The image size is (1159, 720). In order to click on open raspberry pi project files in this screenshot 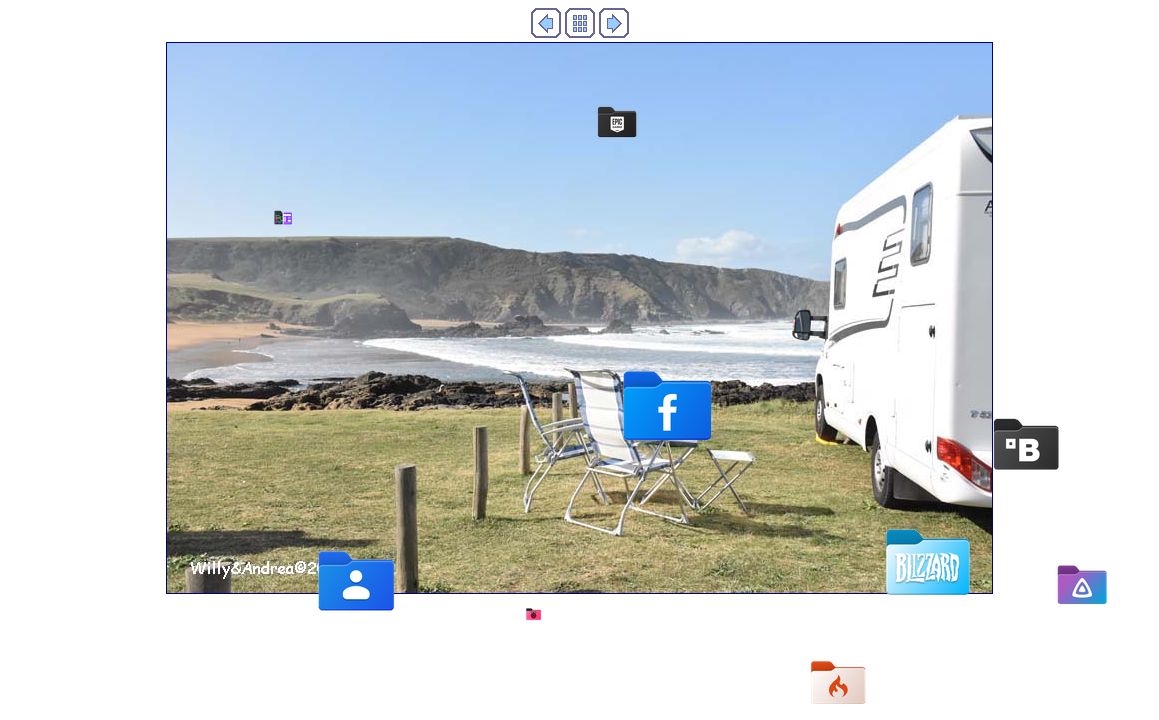, I will do `click(533, 614)`.